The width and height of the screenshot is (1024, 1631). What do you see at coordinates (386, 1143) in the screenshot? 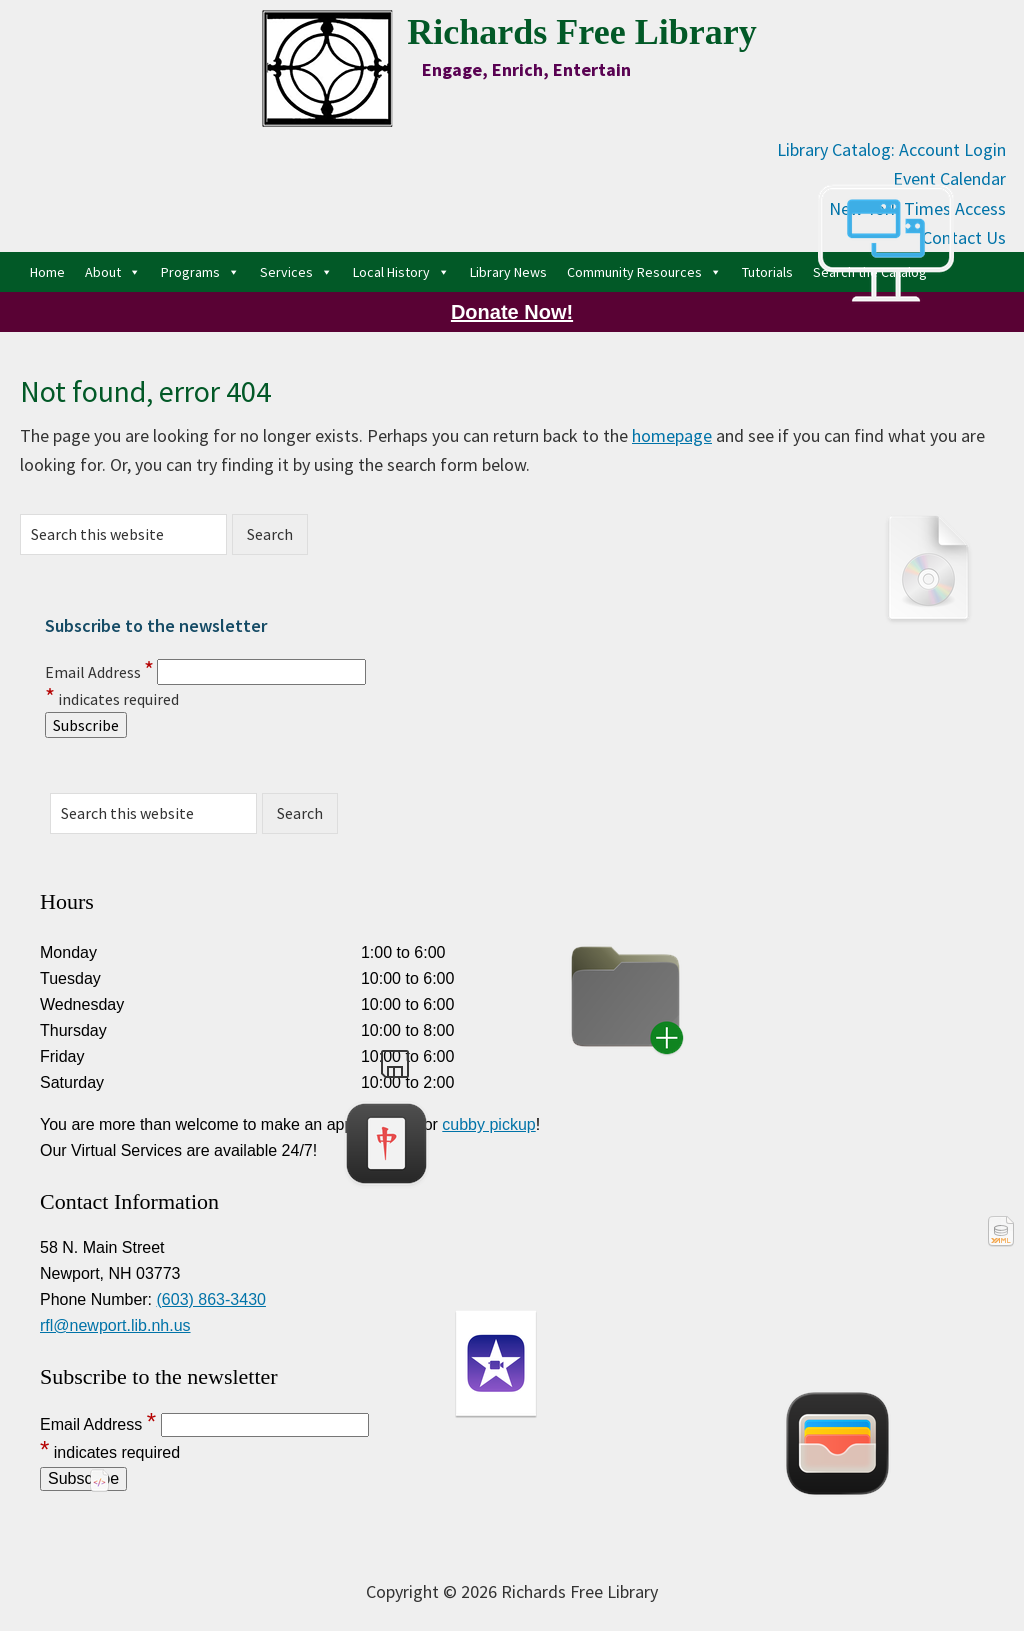
I see `launch gnome mahjongg tile matching game` at bounding box center [386, 1143].